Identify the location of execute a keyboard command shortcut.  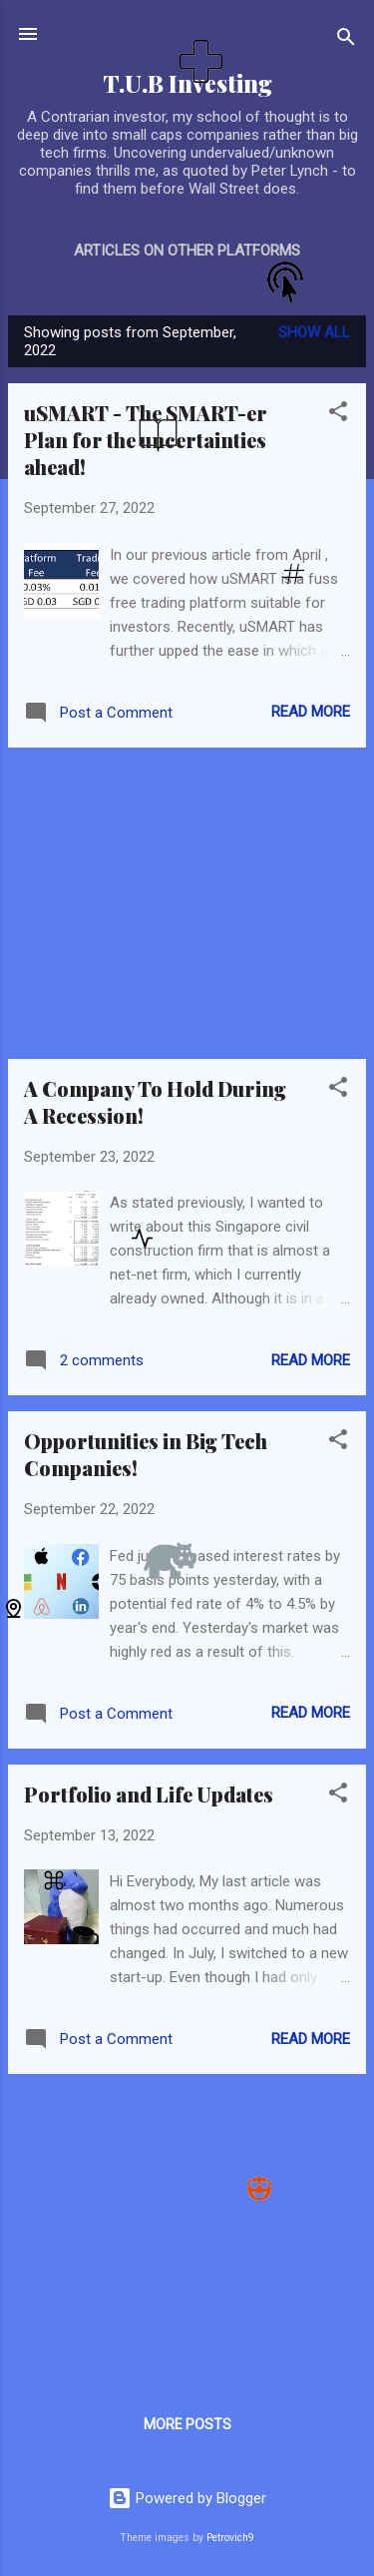
(54, 1880).